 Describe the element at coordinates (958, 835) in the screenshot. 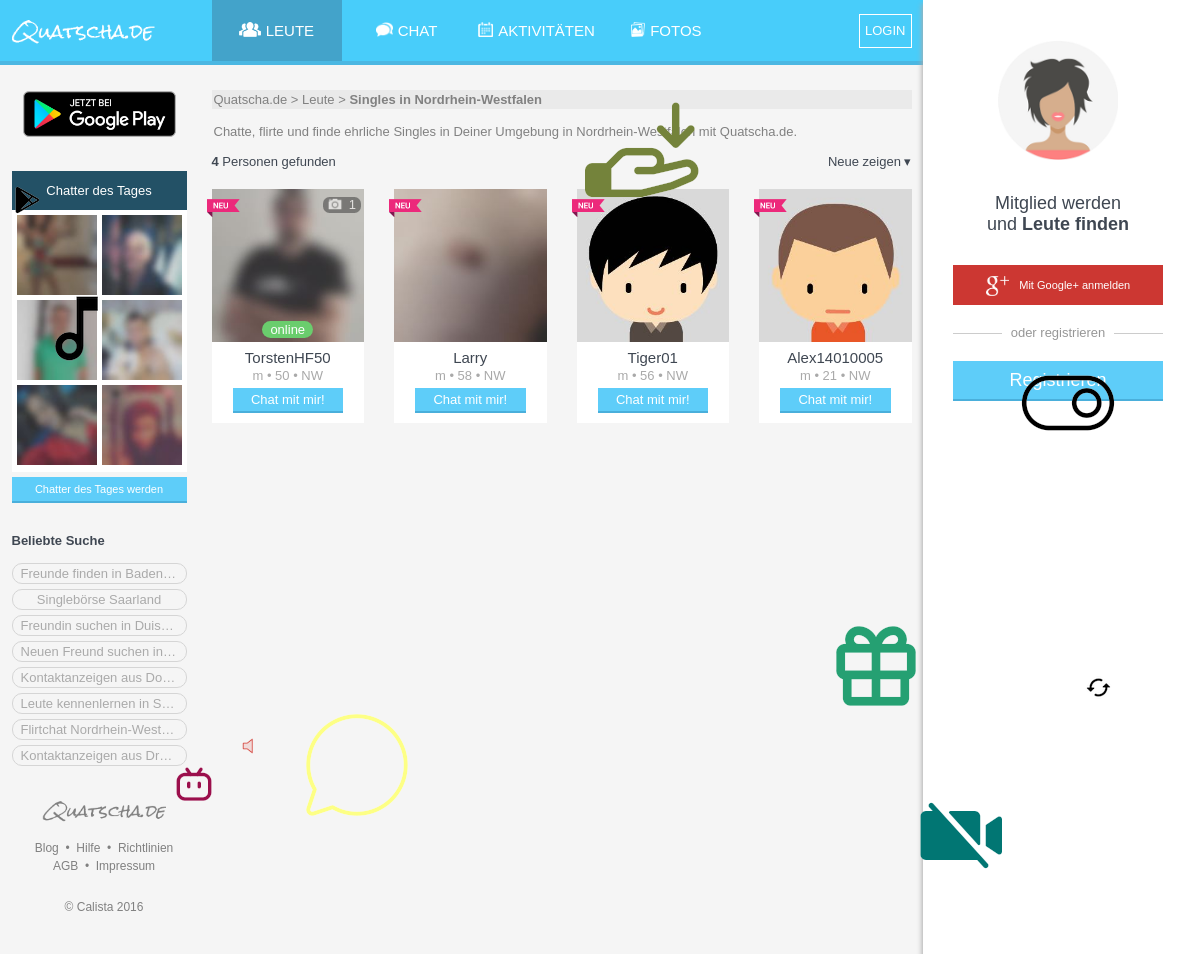

I see `camera is off or disabled` at that location.